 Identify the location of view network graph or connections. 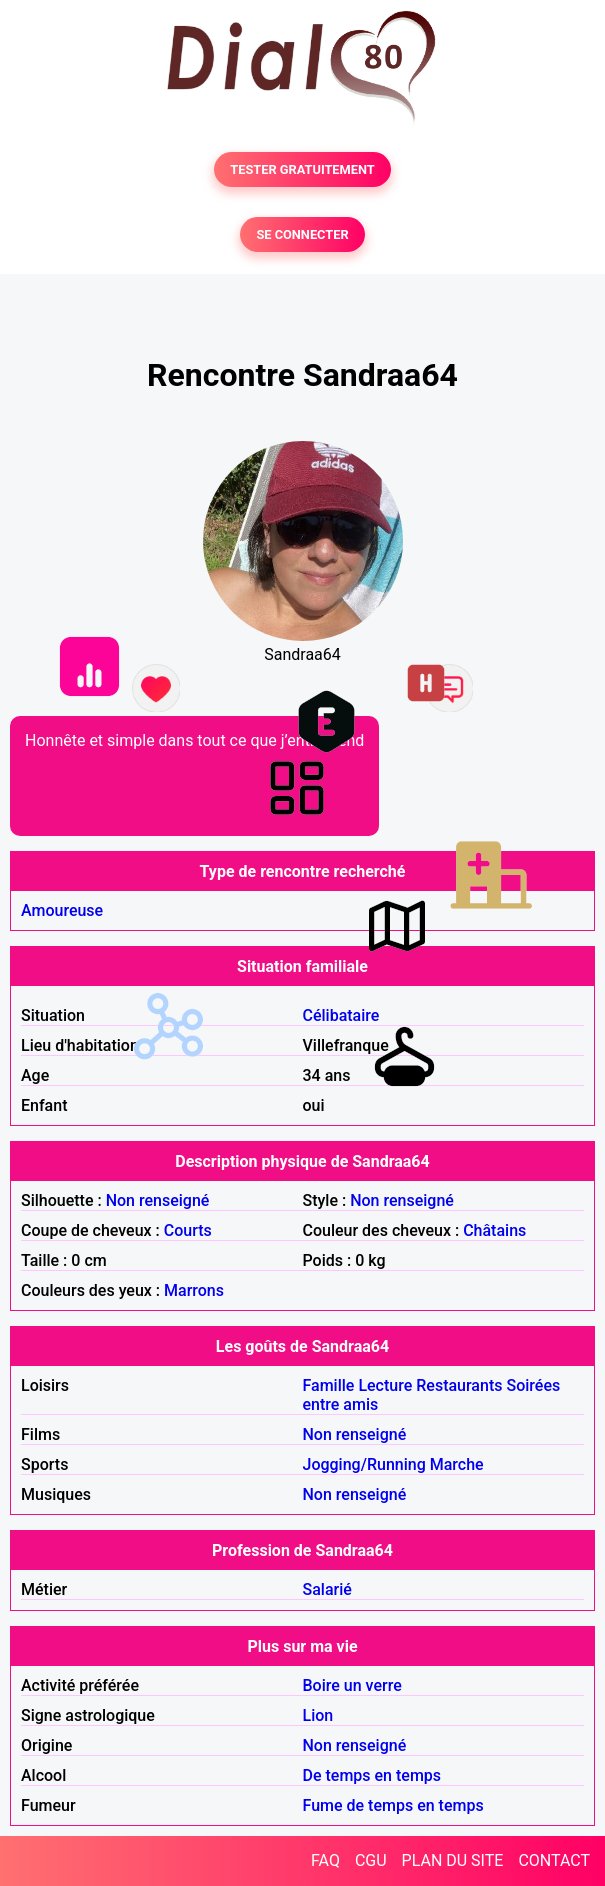
(168, 1027).